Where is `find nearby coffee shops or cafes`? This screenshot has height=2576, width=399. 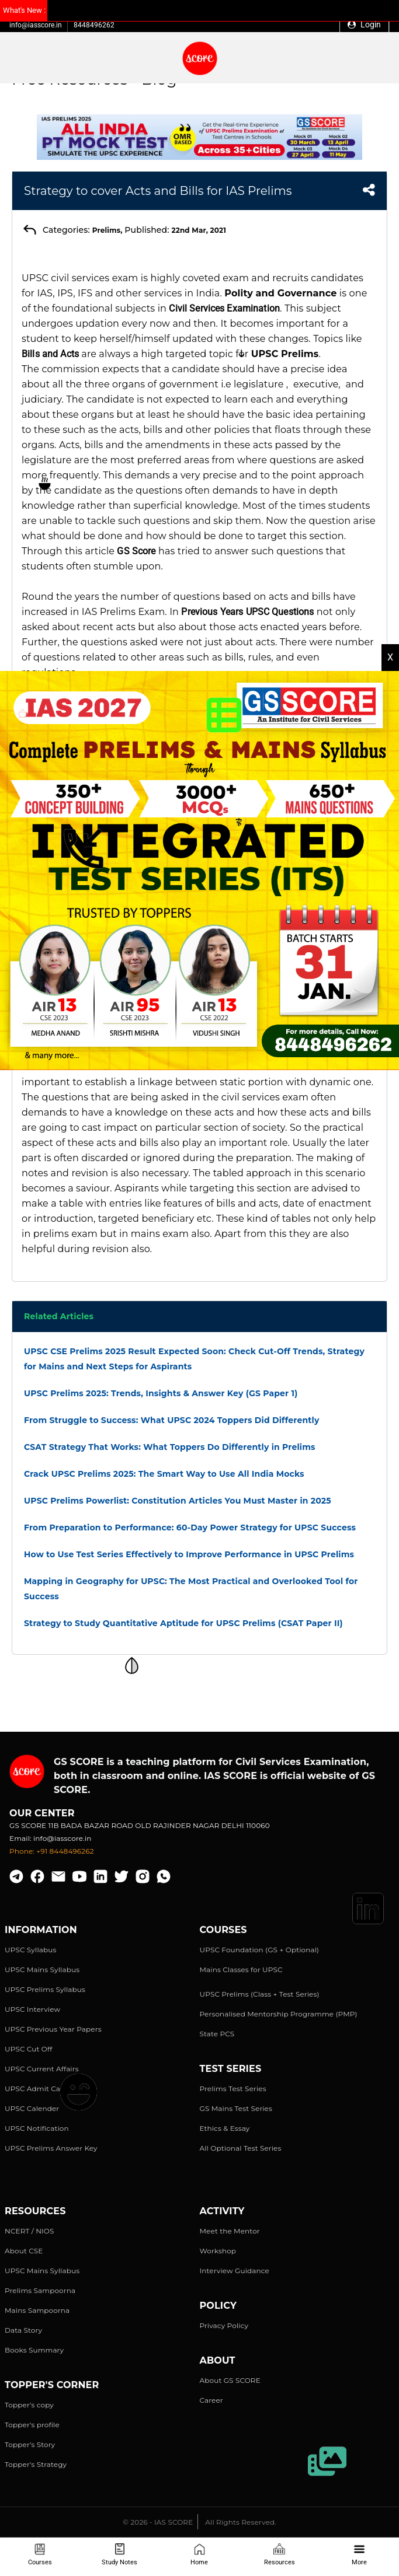
find nearby coffee shops or cafes is located at coordinates (23, 714).